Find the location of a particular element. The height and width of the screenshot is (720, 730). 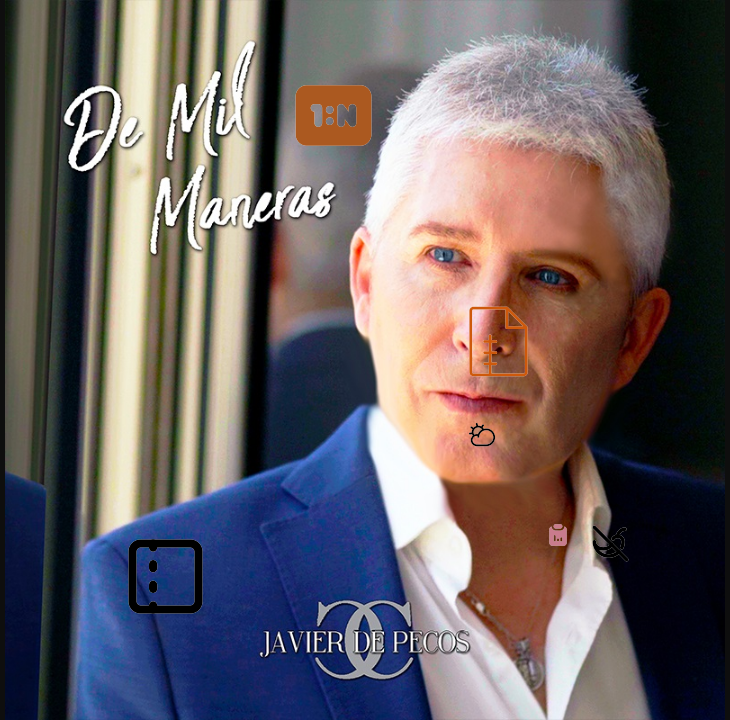

access compressed or archived files is located at coordinates (498, 341).